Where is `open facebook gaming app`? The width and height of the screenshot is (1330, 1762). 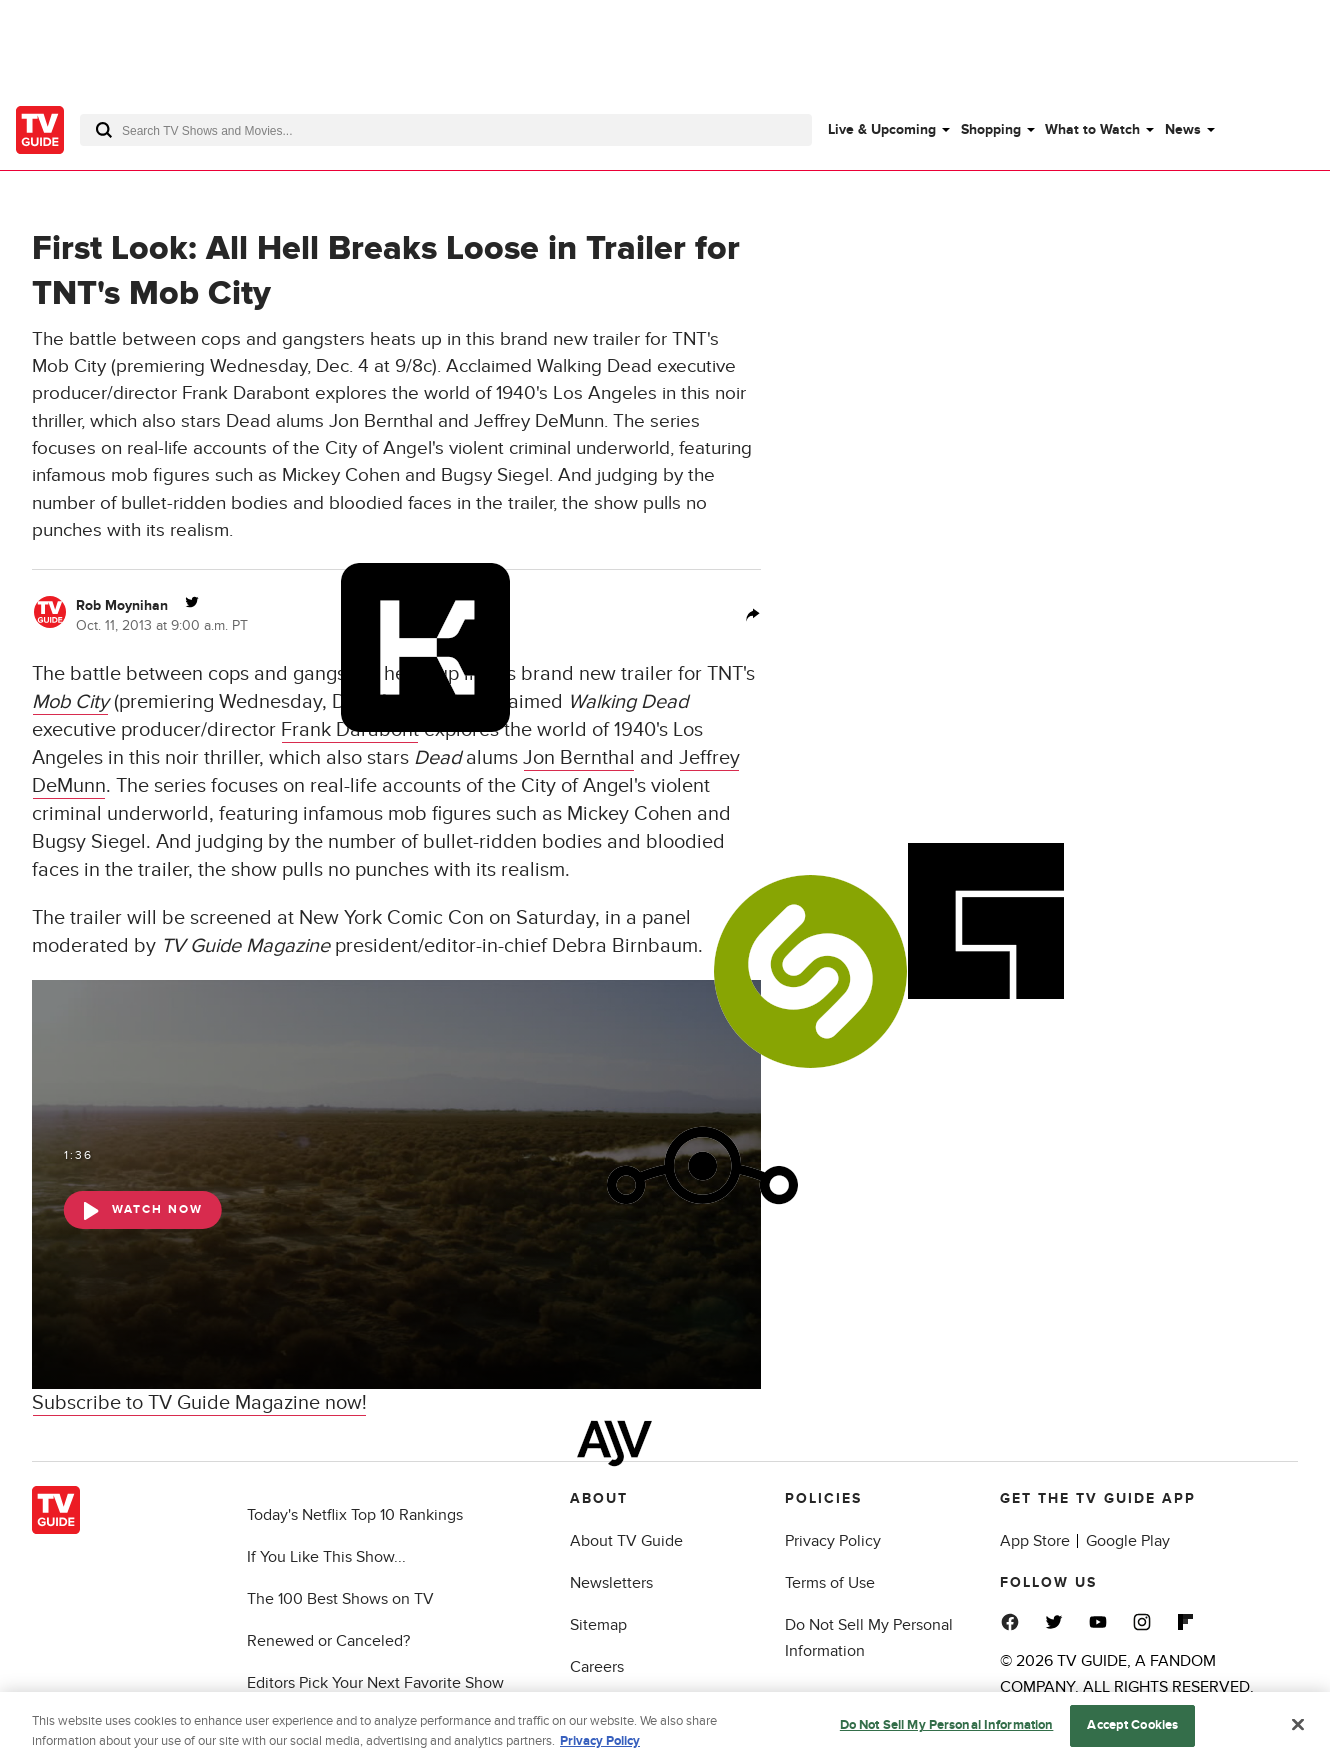
open facebook gaming app is located at coordinates (986, 921).